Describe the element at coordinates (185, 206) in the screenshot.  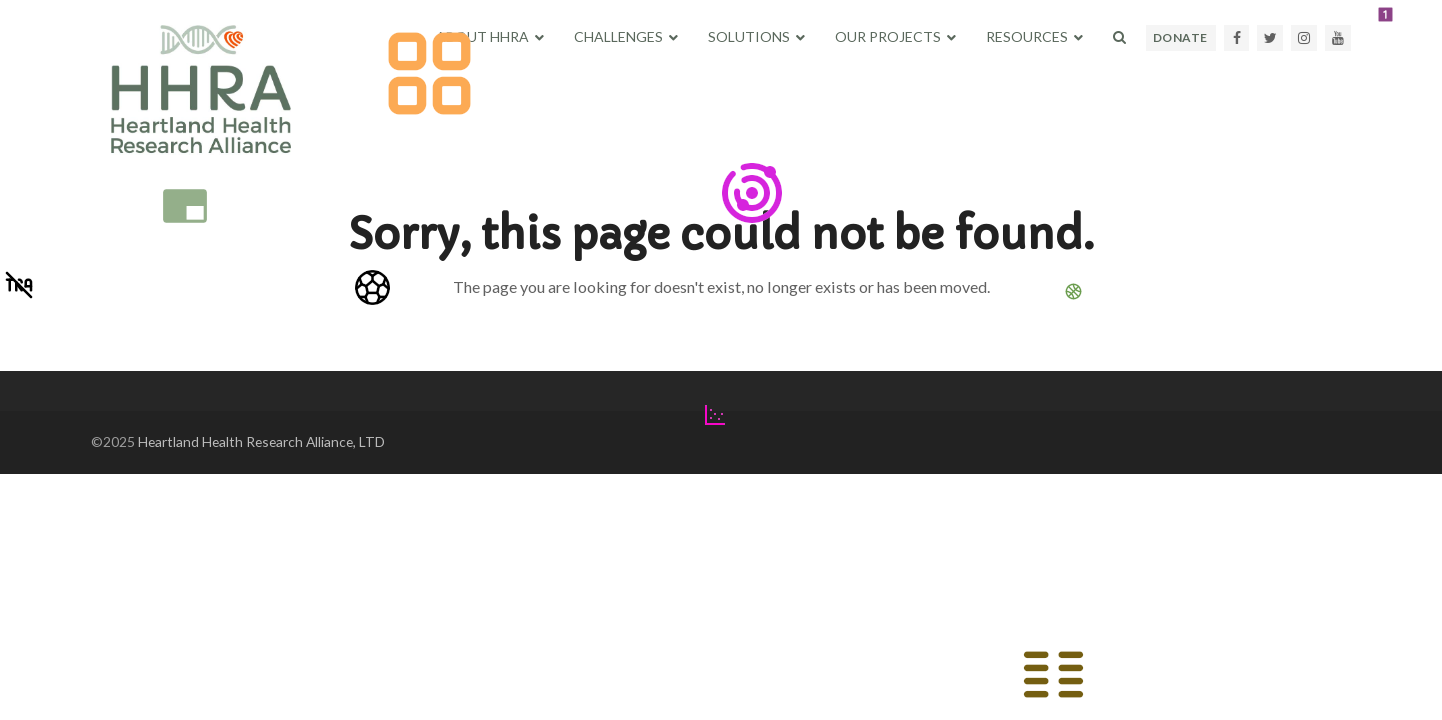
I see `enable picture-in-picture mode` at that location.